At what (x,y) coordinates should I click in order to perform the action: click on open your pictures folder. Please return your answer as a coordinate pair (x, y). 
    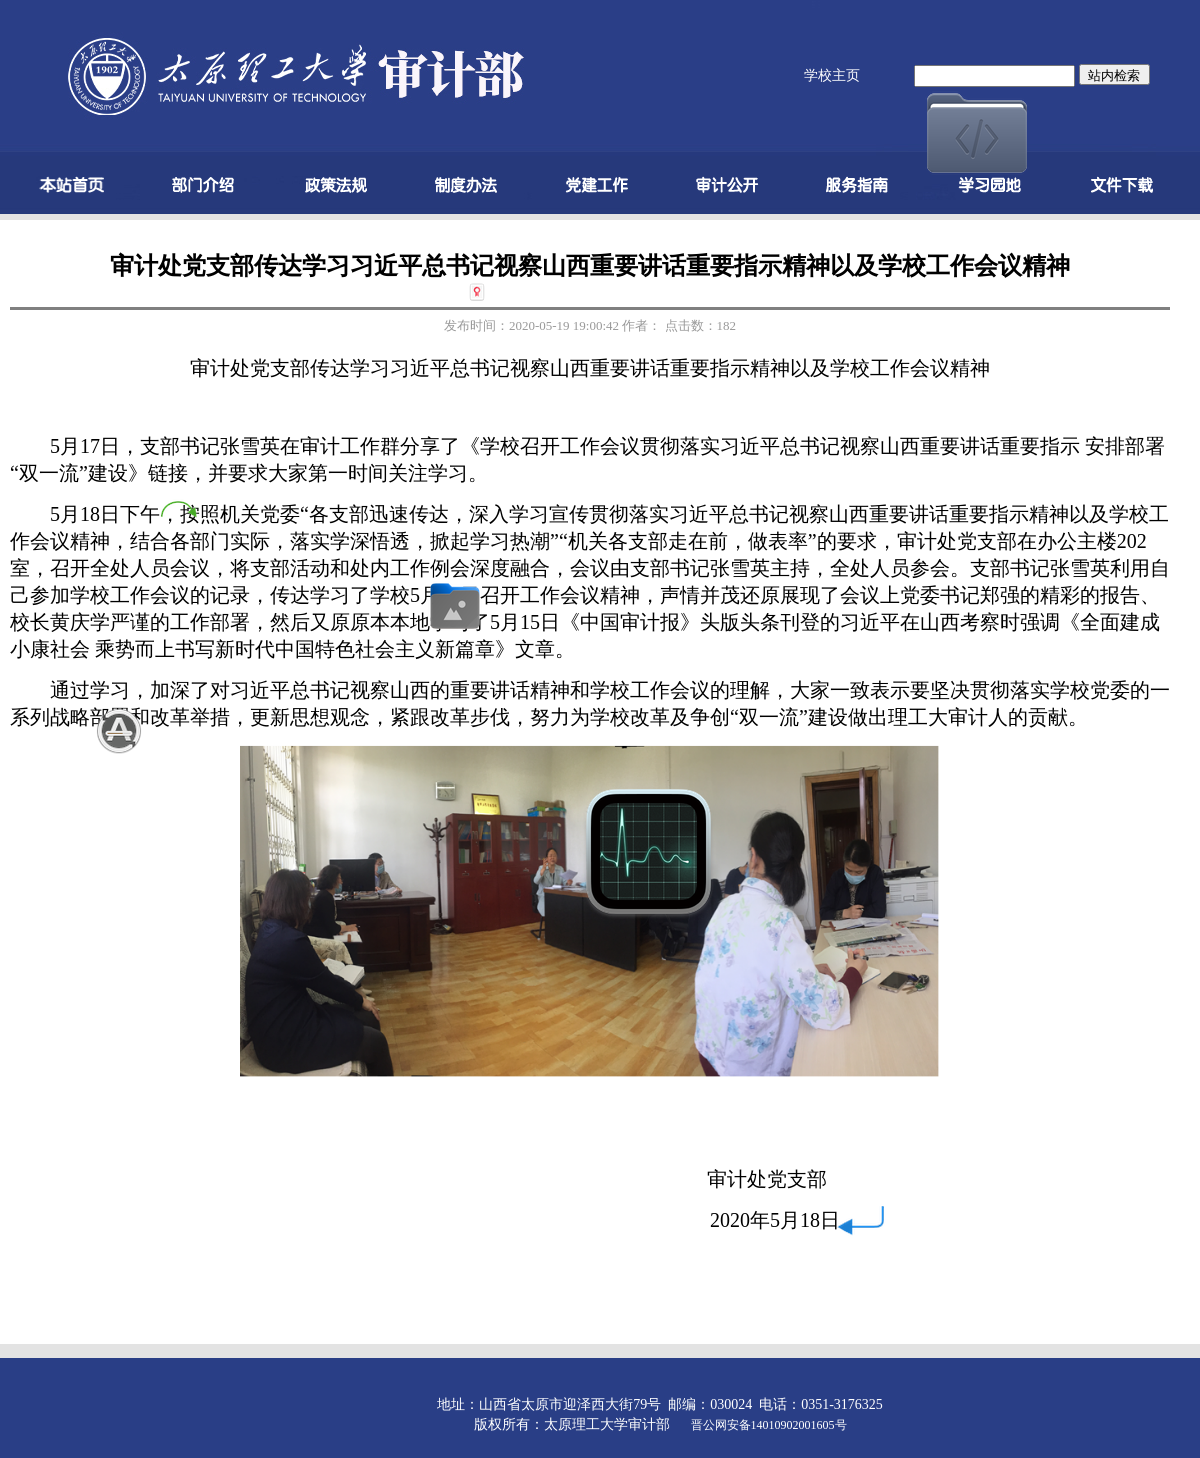
    Looking at the image, I should click on (455, 606).